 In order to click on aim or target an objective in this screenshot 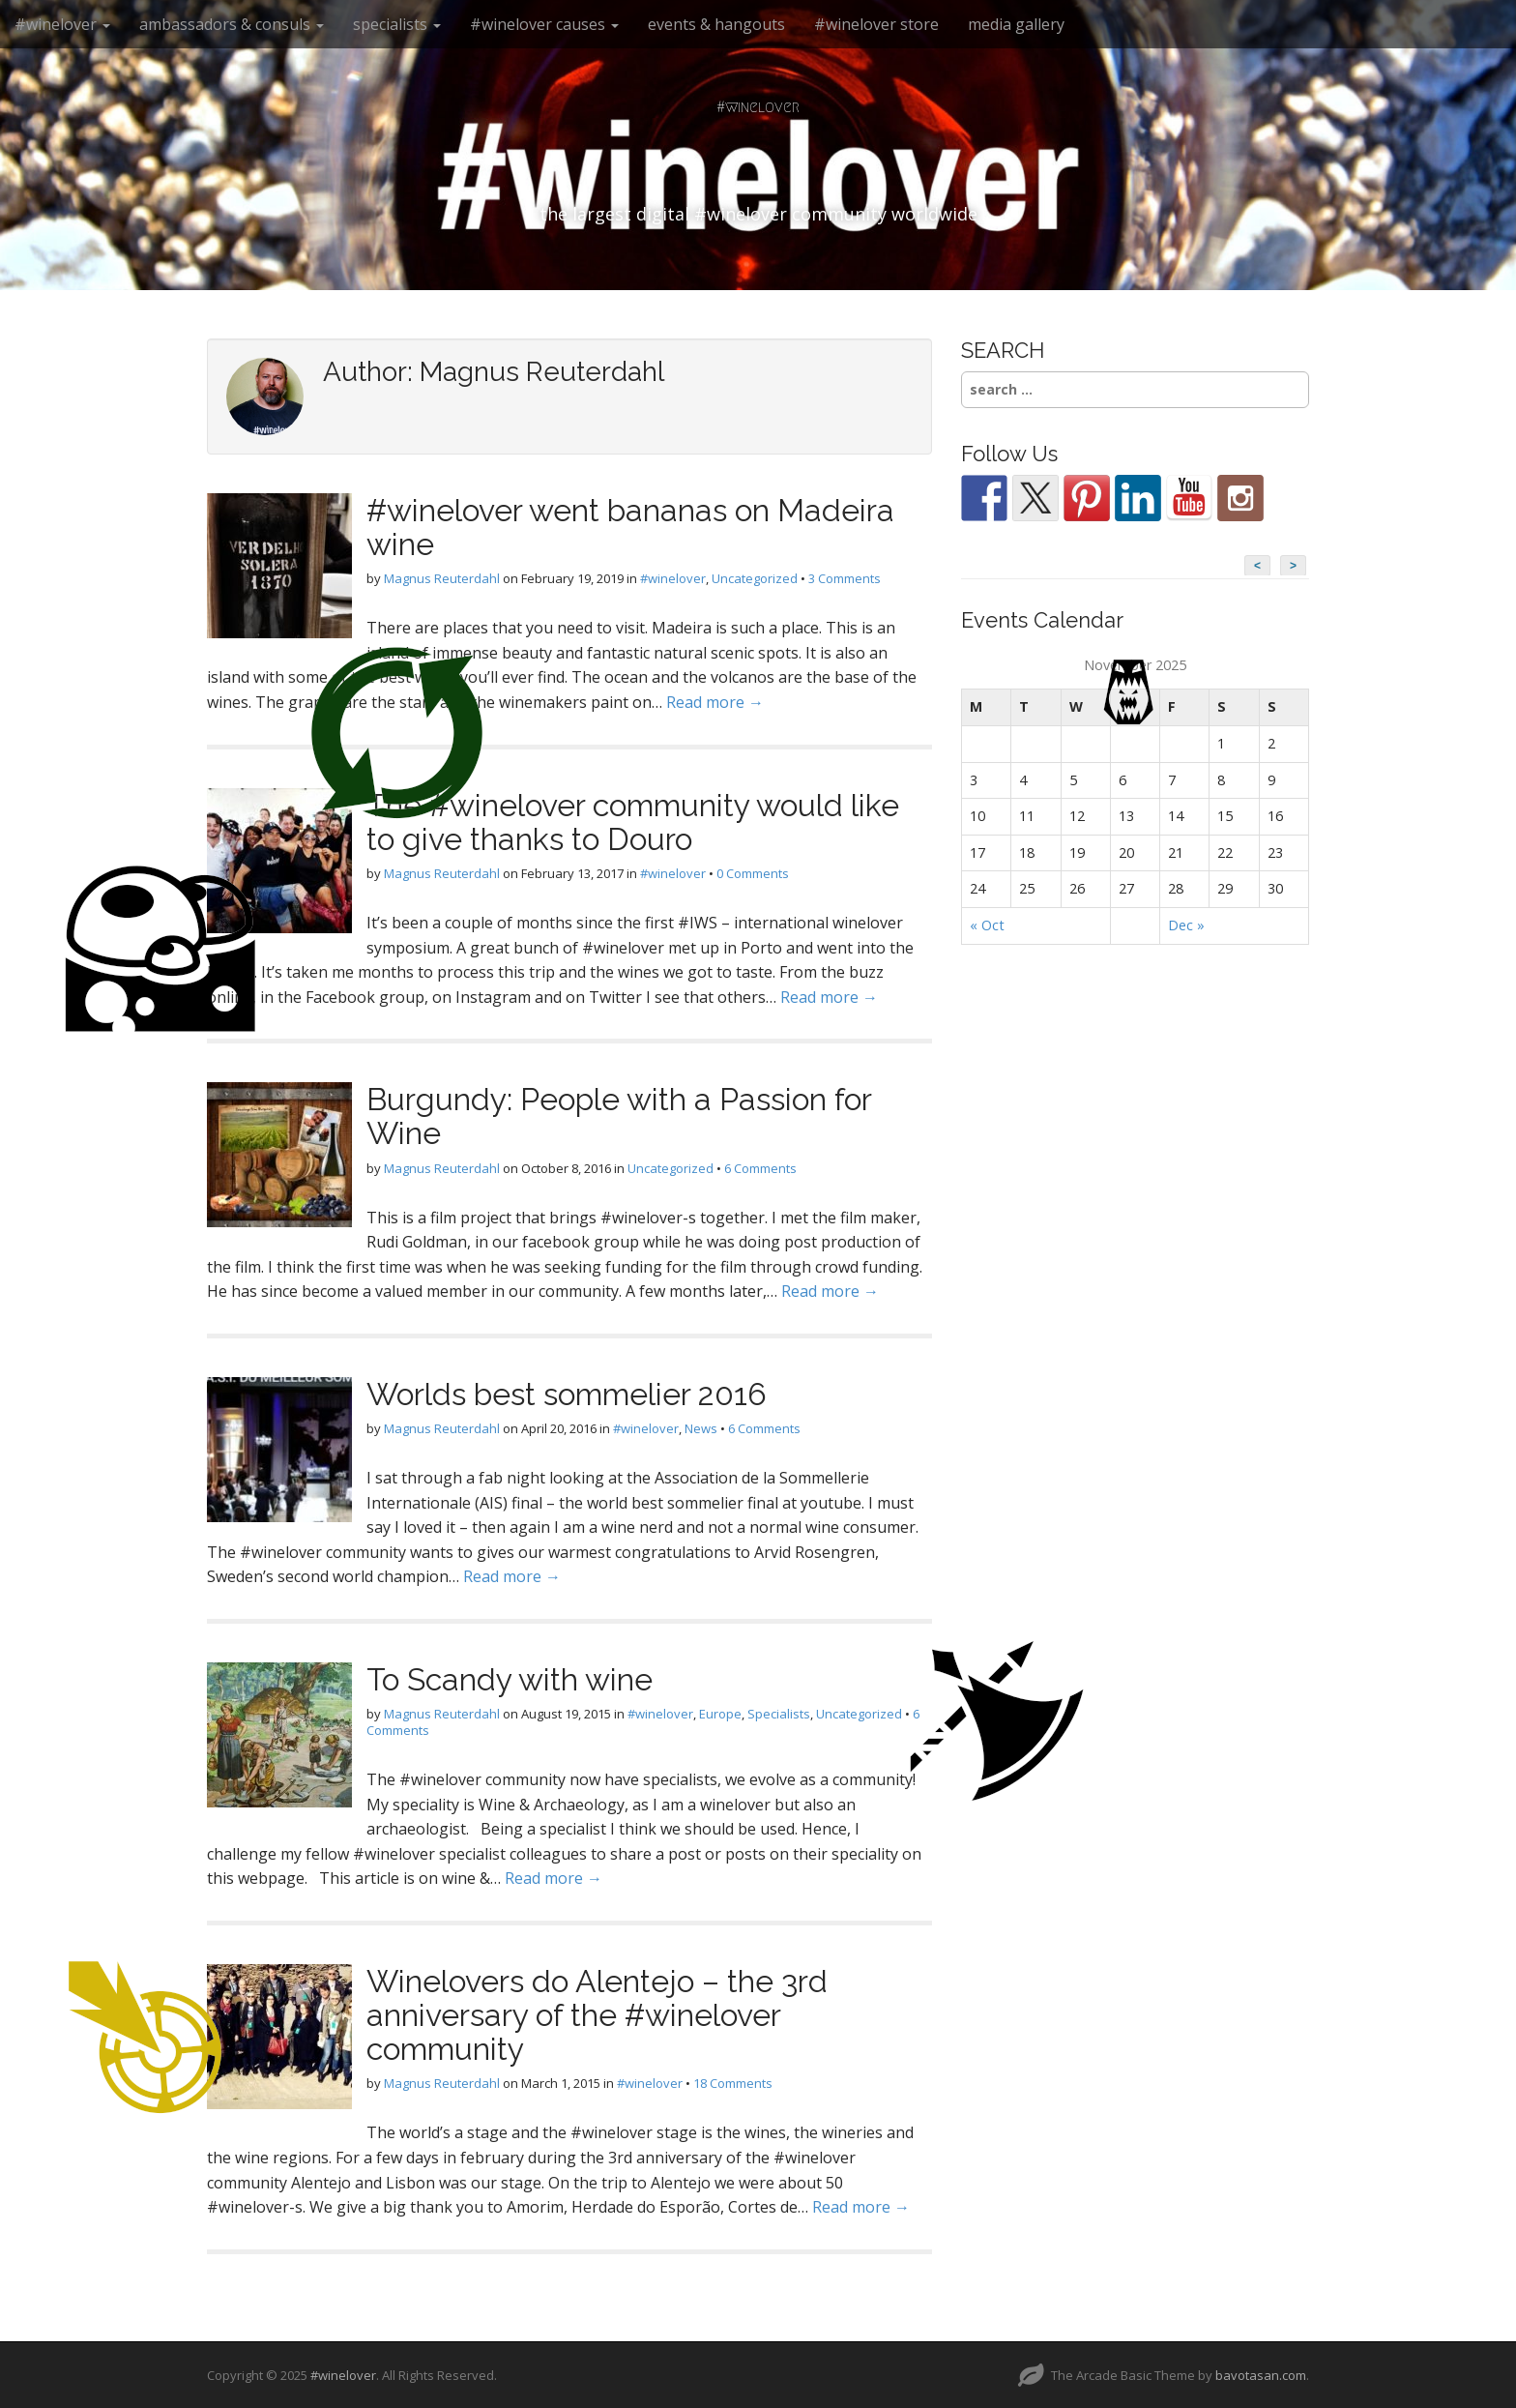, I will do `click(145, 2038)`.